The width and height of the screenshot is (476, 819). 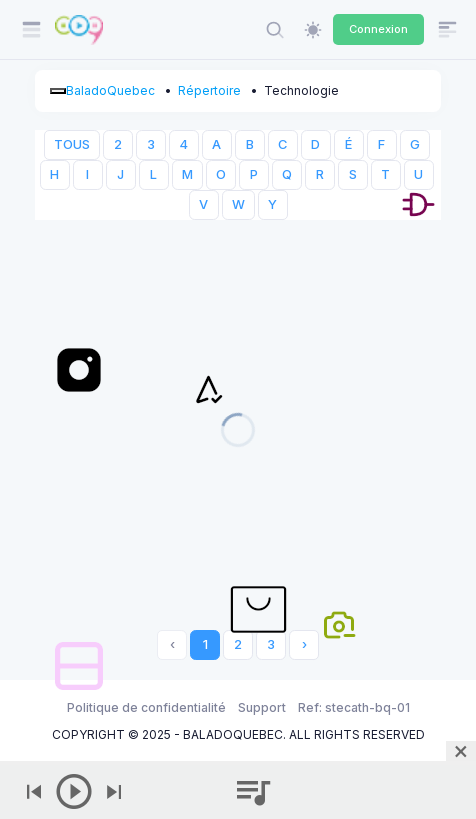 What do you see at coordinates (208, 389) in the screenshot?
I see `location or destination confirmed` at bounding box center [208, 389].